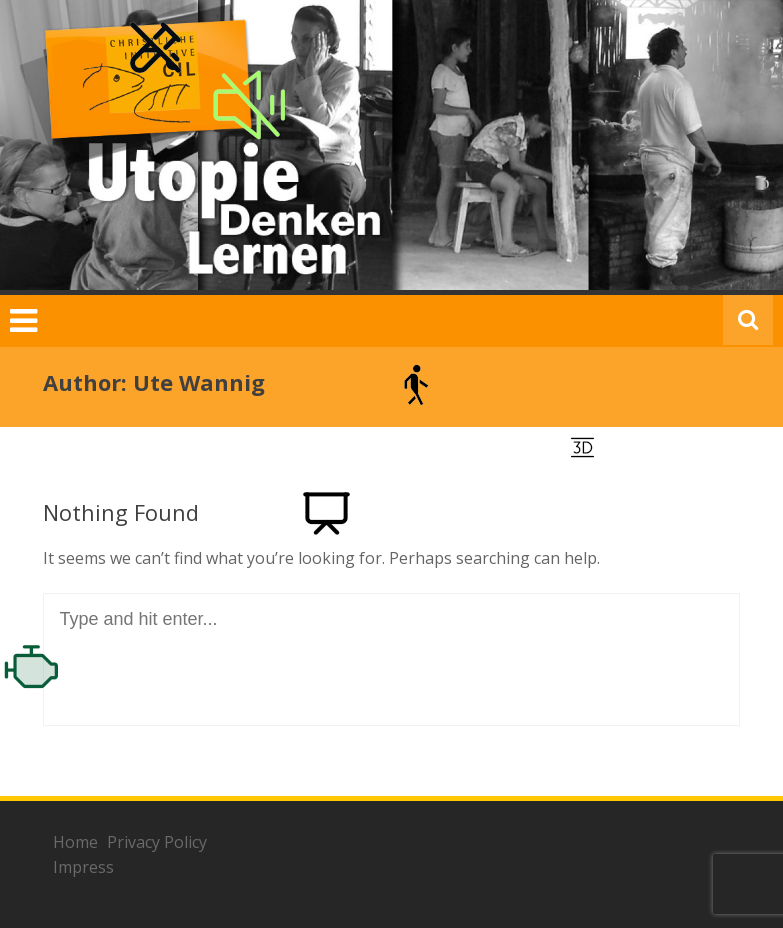  I want to click on start a presentation or slideshow, so click(326, 513).